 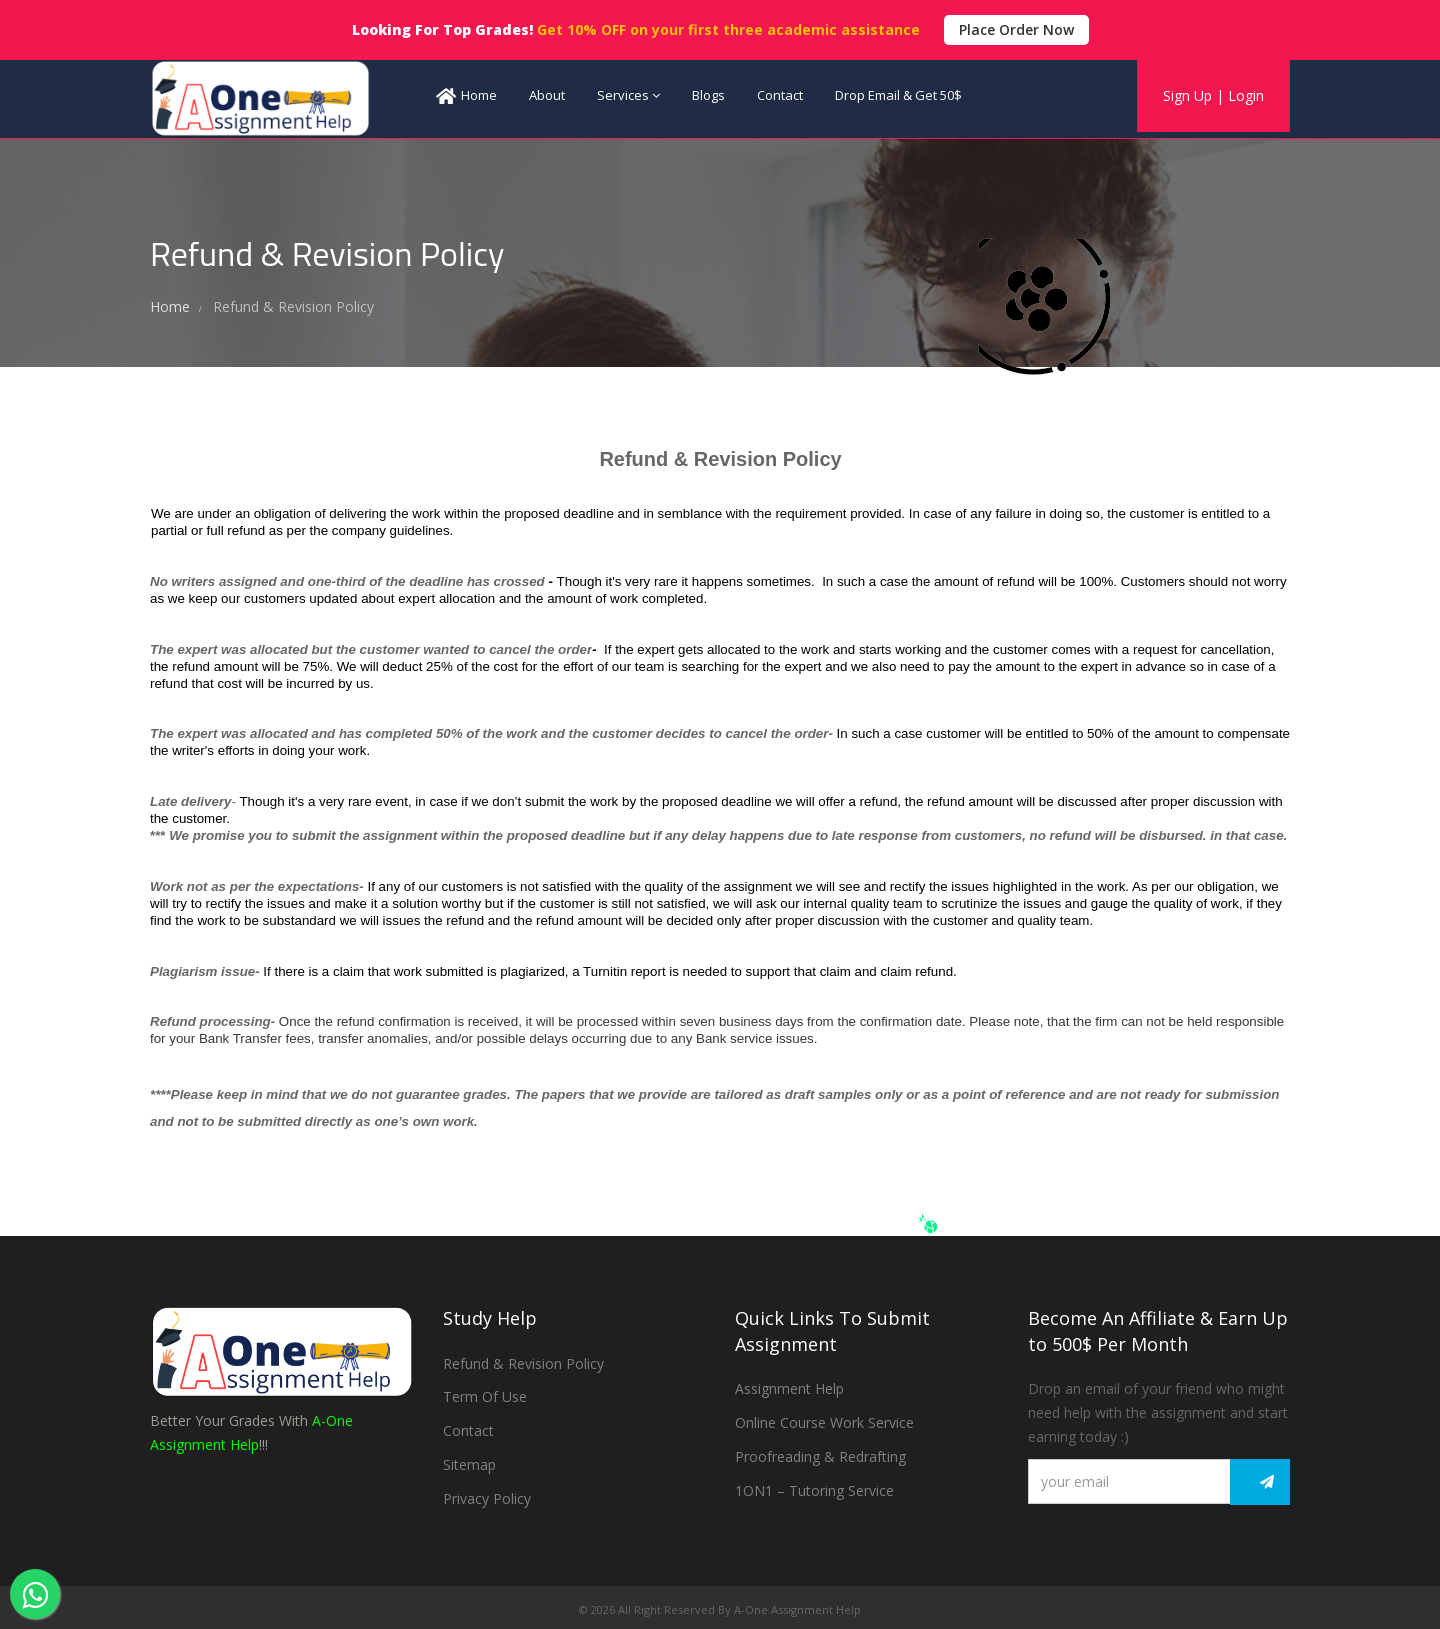 What do you see at coordinates (927, 1223) in the screenshot?
I see `activate explosive item in game` at bounding box center [927, 1223].